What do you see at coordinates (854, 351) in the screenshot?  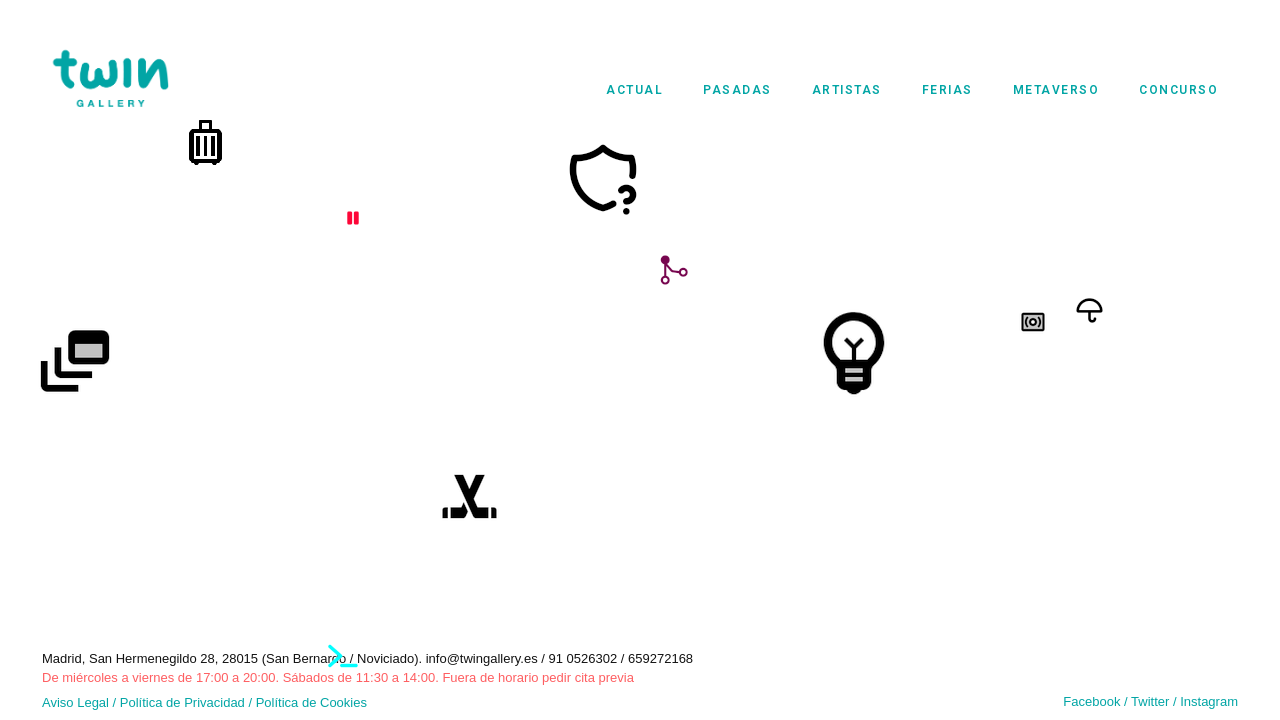 I see `access tips or helpful suggestions` at bounding box center [854, 351].